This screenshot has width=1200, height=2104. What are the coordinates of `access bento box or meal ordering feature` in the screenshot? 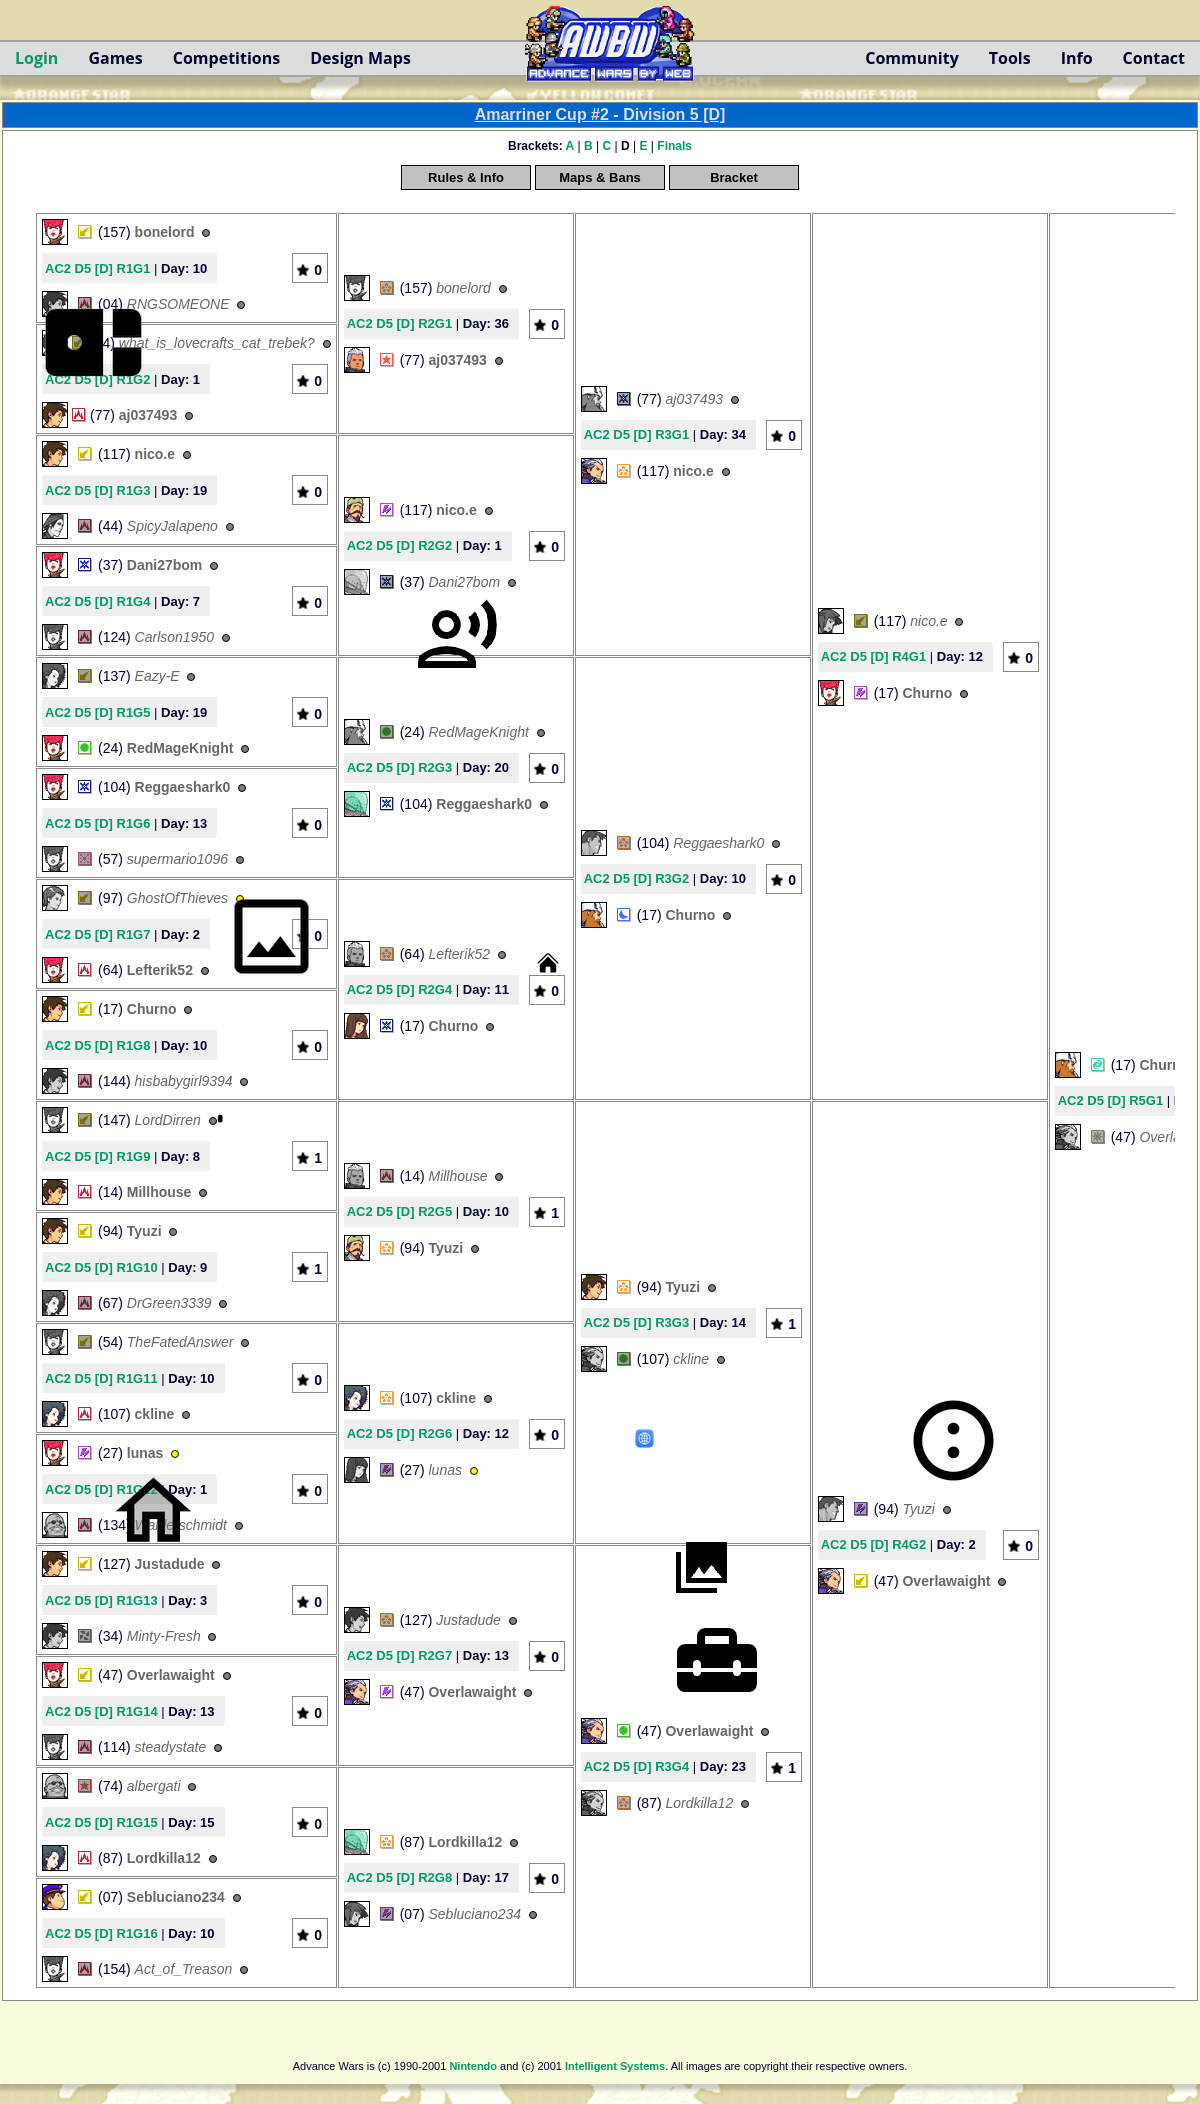 It's located at (93, 342).